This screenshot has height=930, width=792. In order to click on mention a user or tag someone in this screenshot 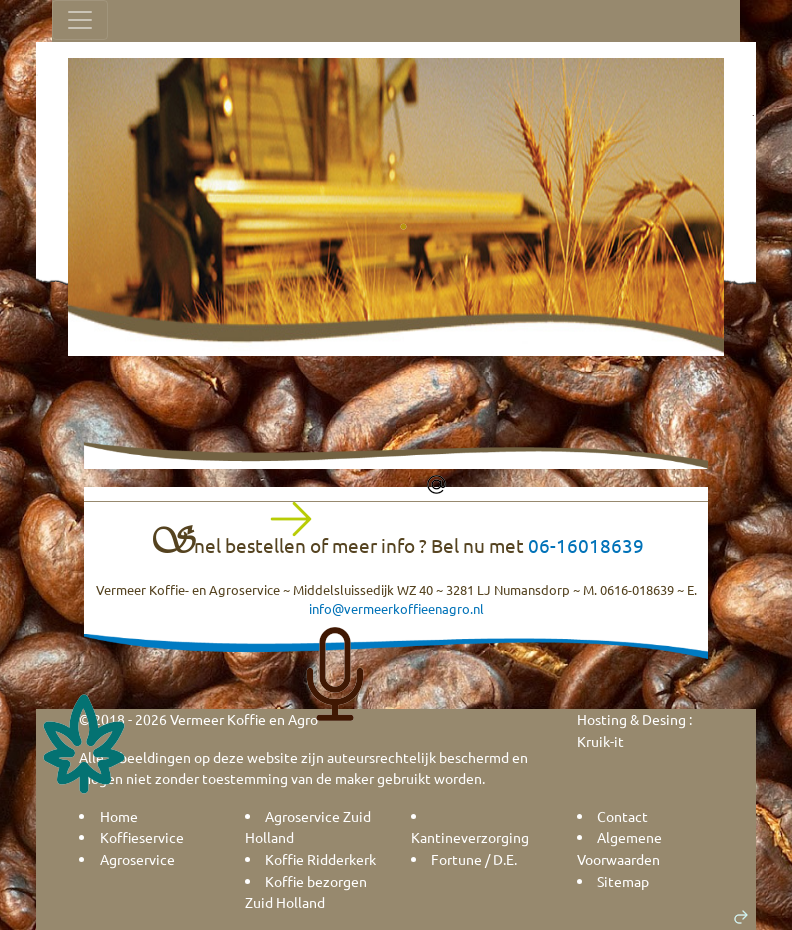, I will do `click(436, 484)`.